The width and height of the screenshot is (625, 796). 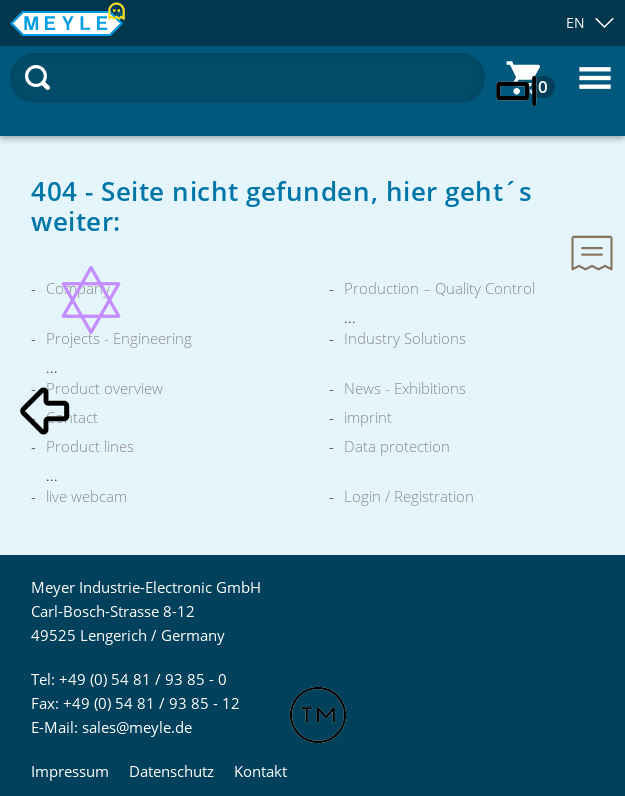 I want to click on enable ghost mode or incognito browsing, so click(x=116, y=11).